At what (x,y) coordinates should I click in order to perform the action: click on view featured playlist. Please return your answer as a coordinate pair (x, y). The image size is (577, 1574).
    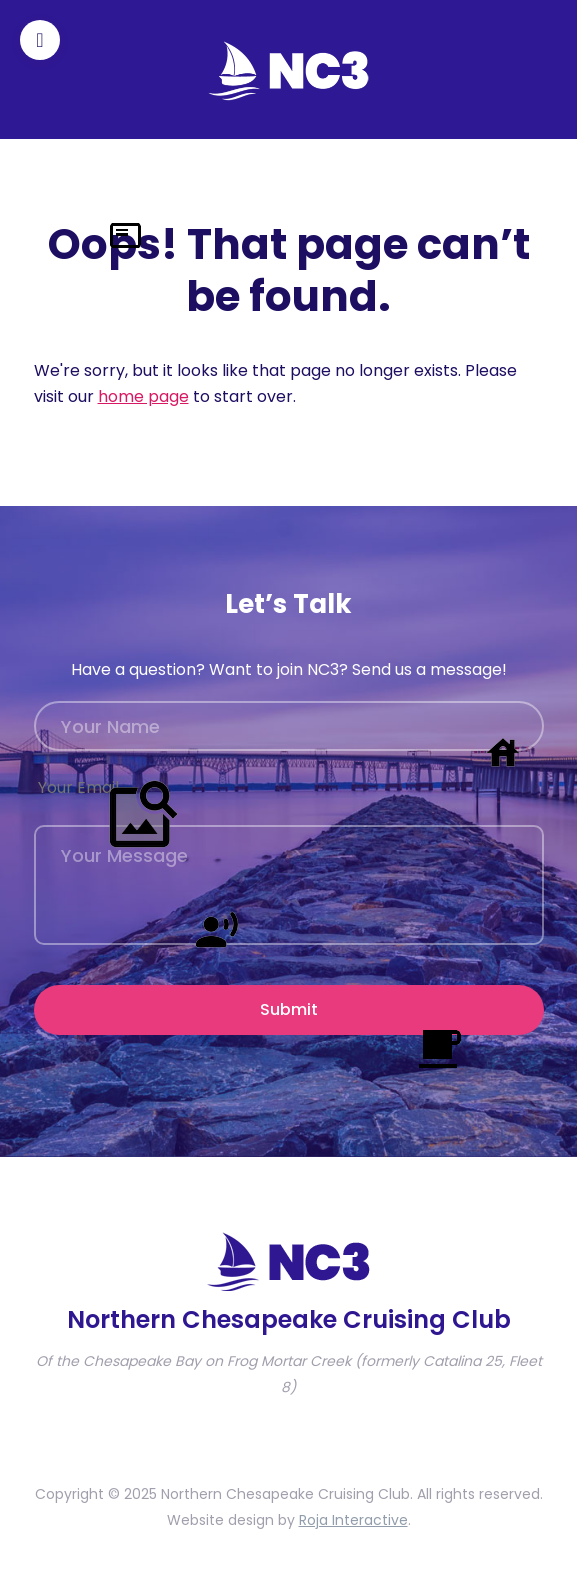
    Looking at the image, I should click on (125, 235).